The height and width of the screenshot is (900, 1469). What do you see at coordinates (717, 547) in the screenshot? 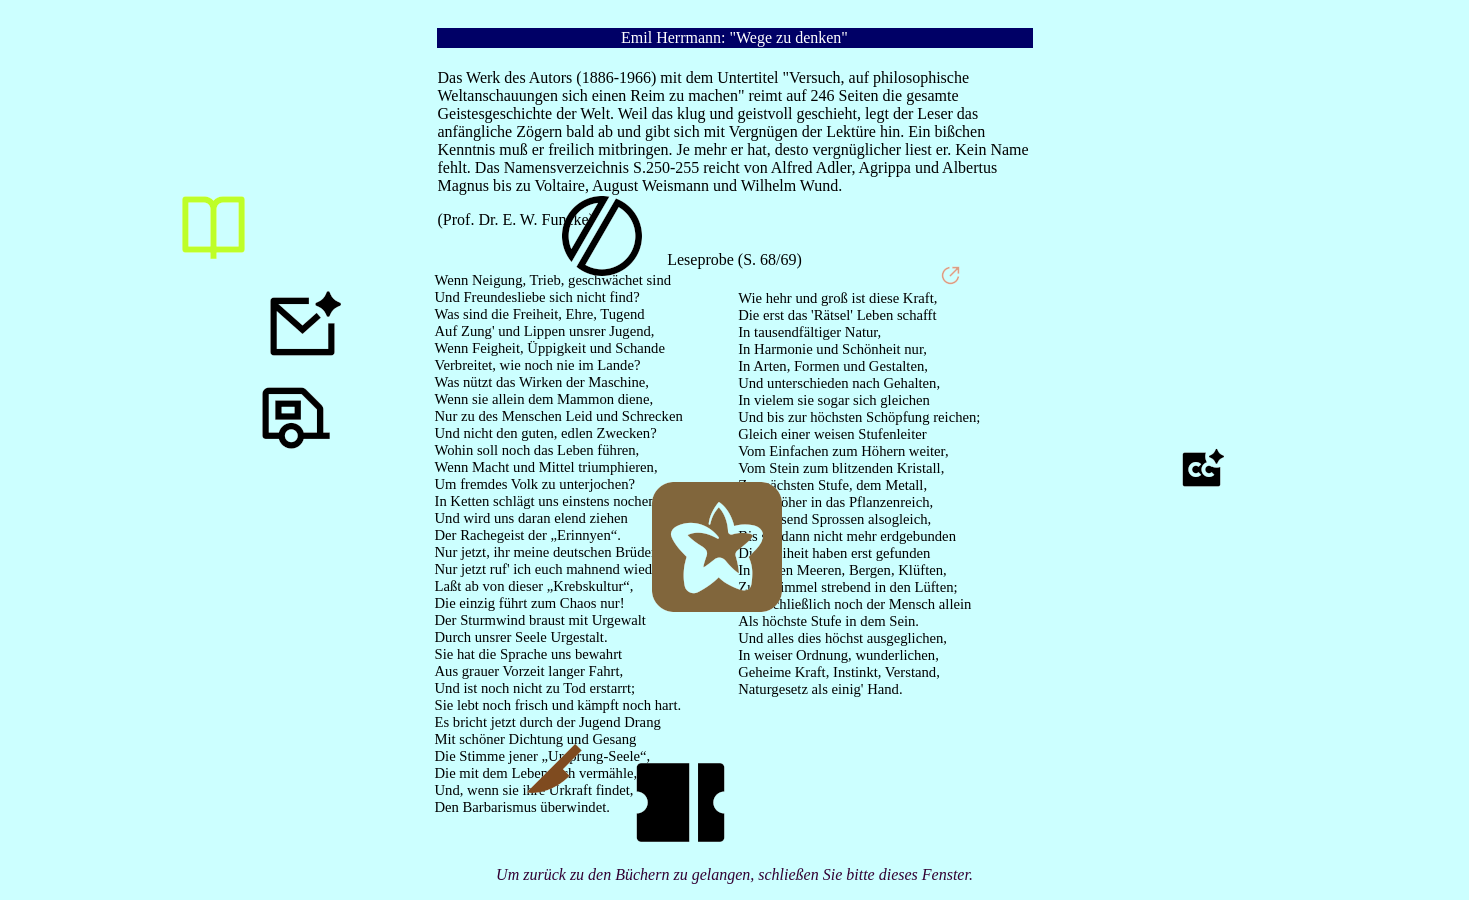
I see `open the Twinkly smart lights app` at bounding box center [717, 547].